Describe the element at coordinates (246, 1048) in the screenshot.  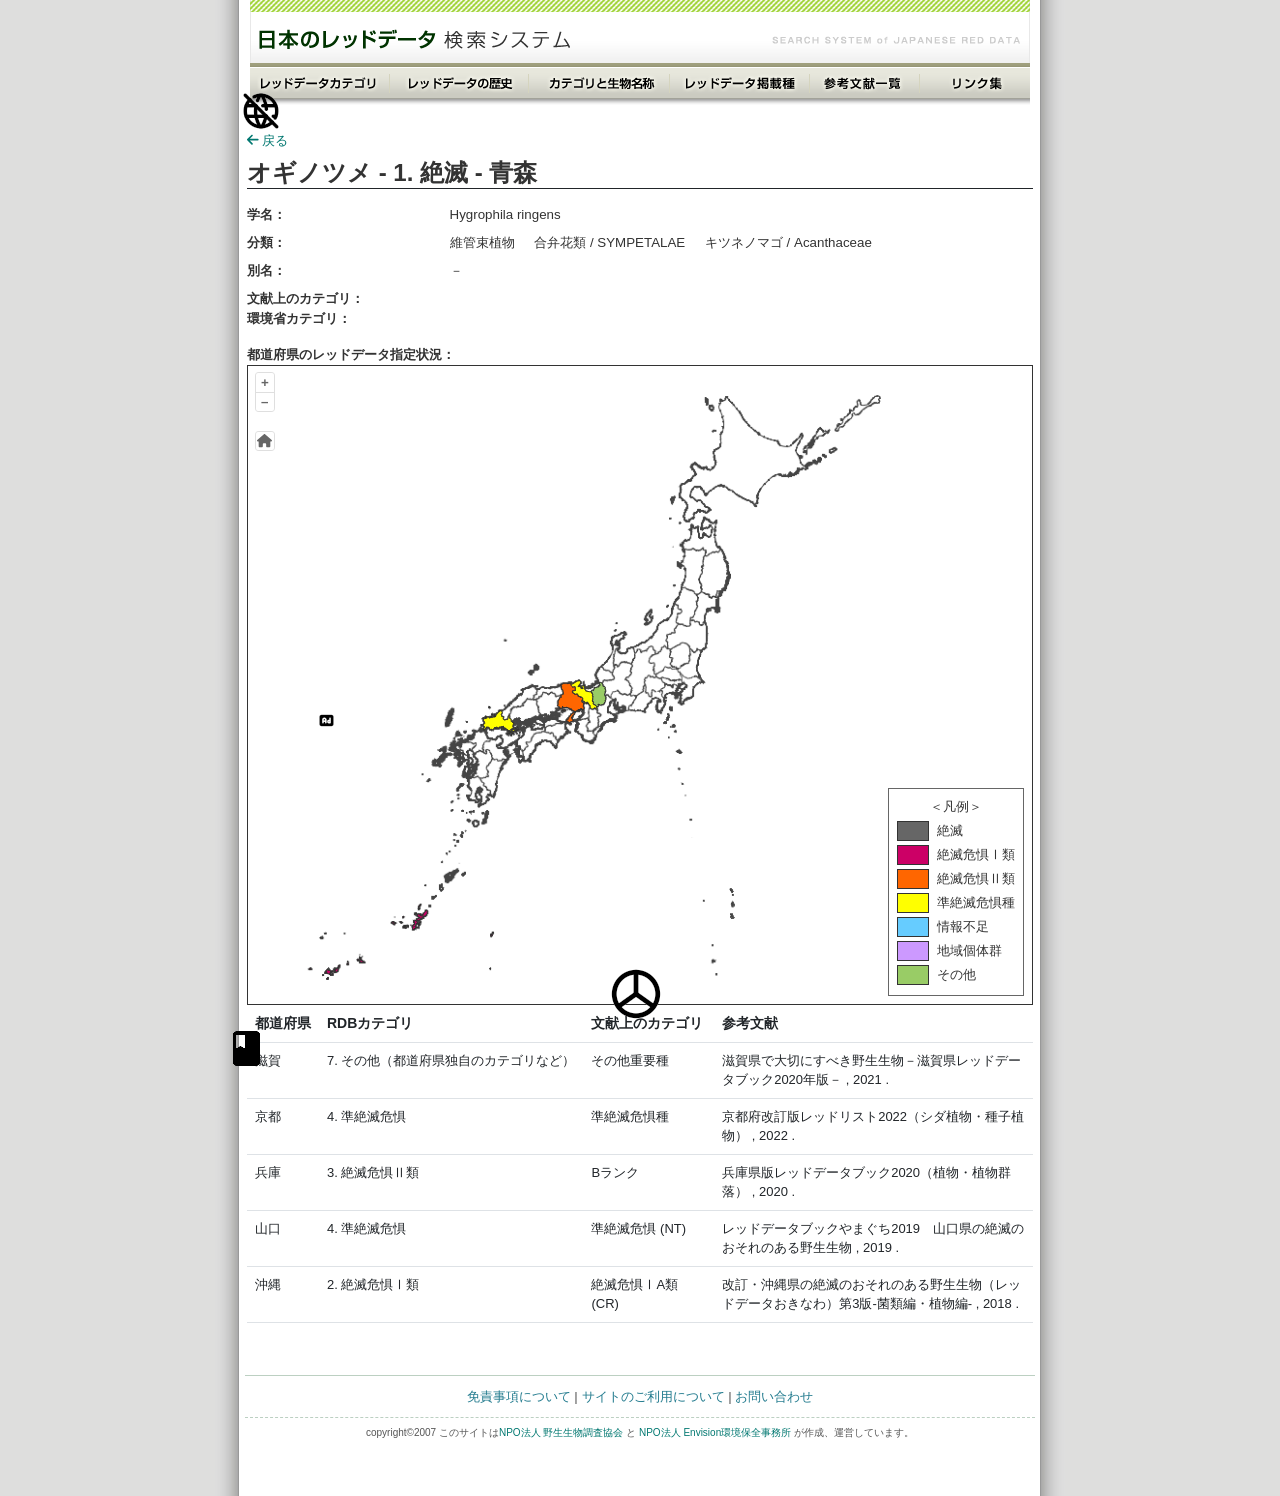
I see `access your bookmarked content` at that location.